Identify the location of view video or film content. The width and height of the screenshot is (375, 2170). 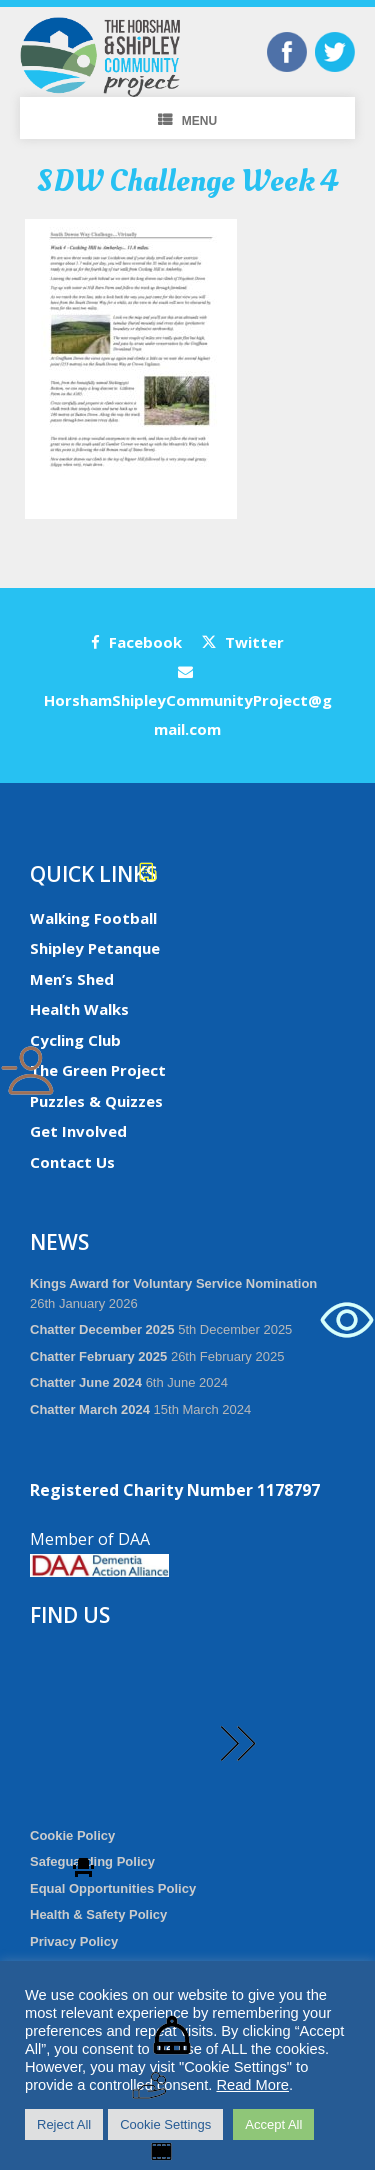
(161, 2151).